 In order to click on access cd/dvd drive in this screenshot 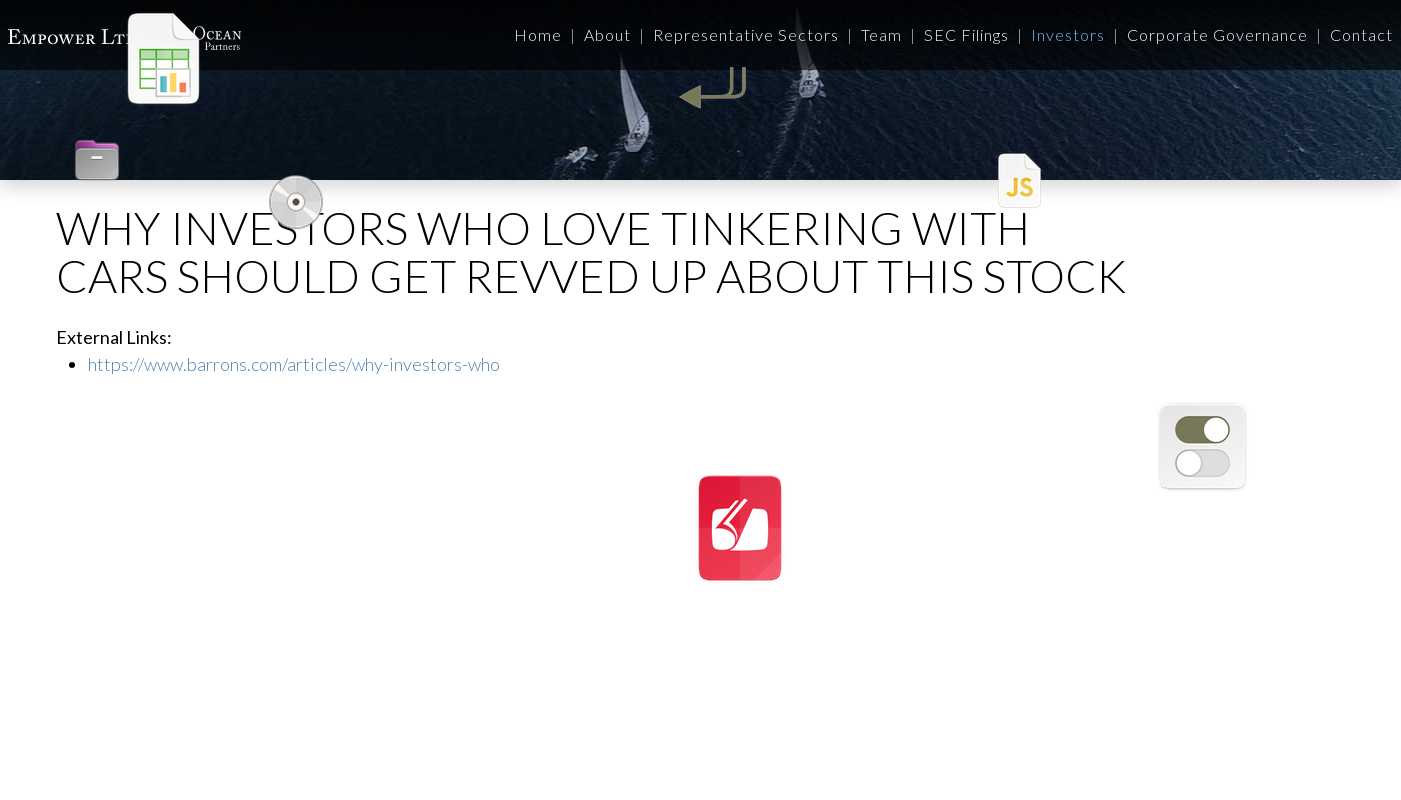, I will do `click(296, 202)`.